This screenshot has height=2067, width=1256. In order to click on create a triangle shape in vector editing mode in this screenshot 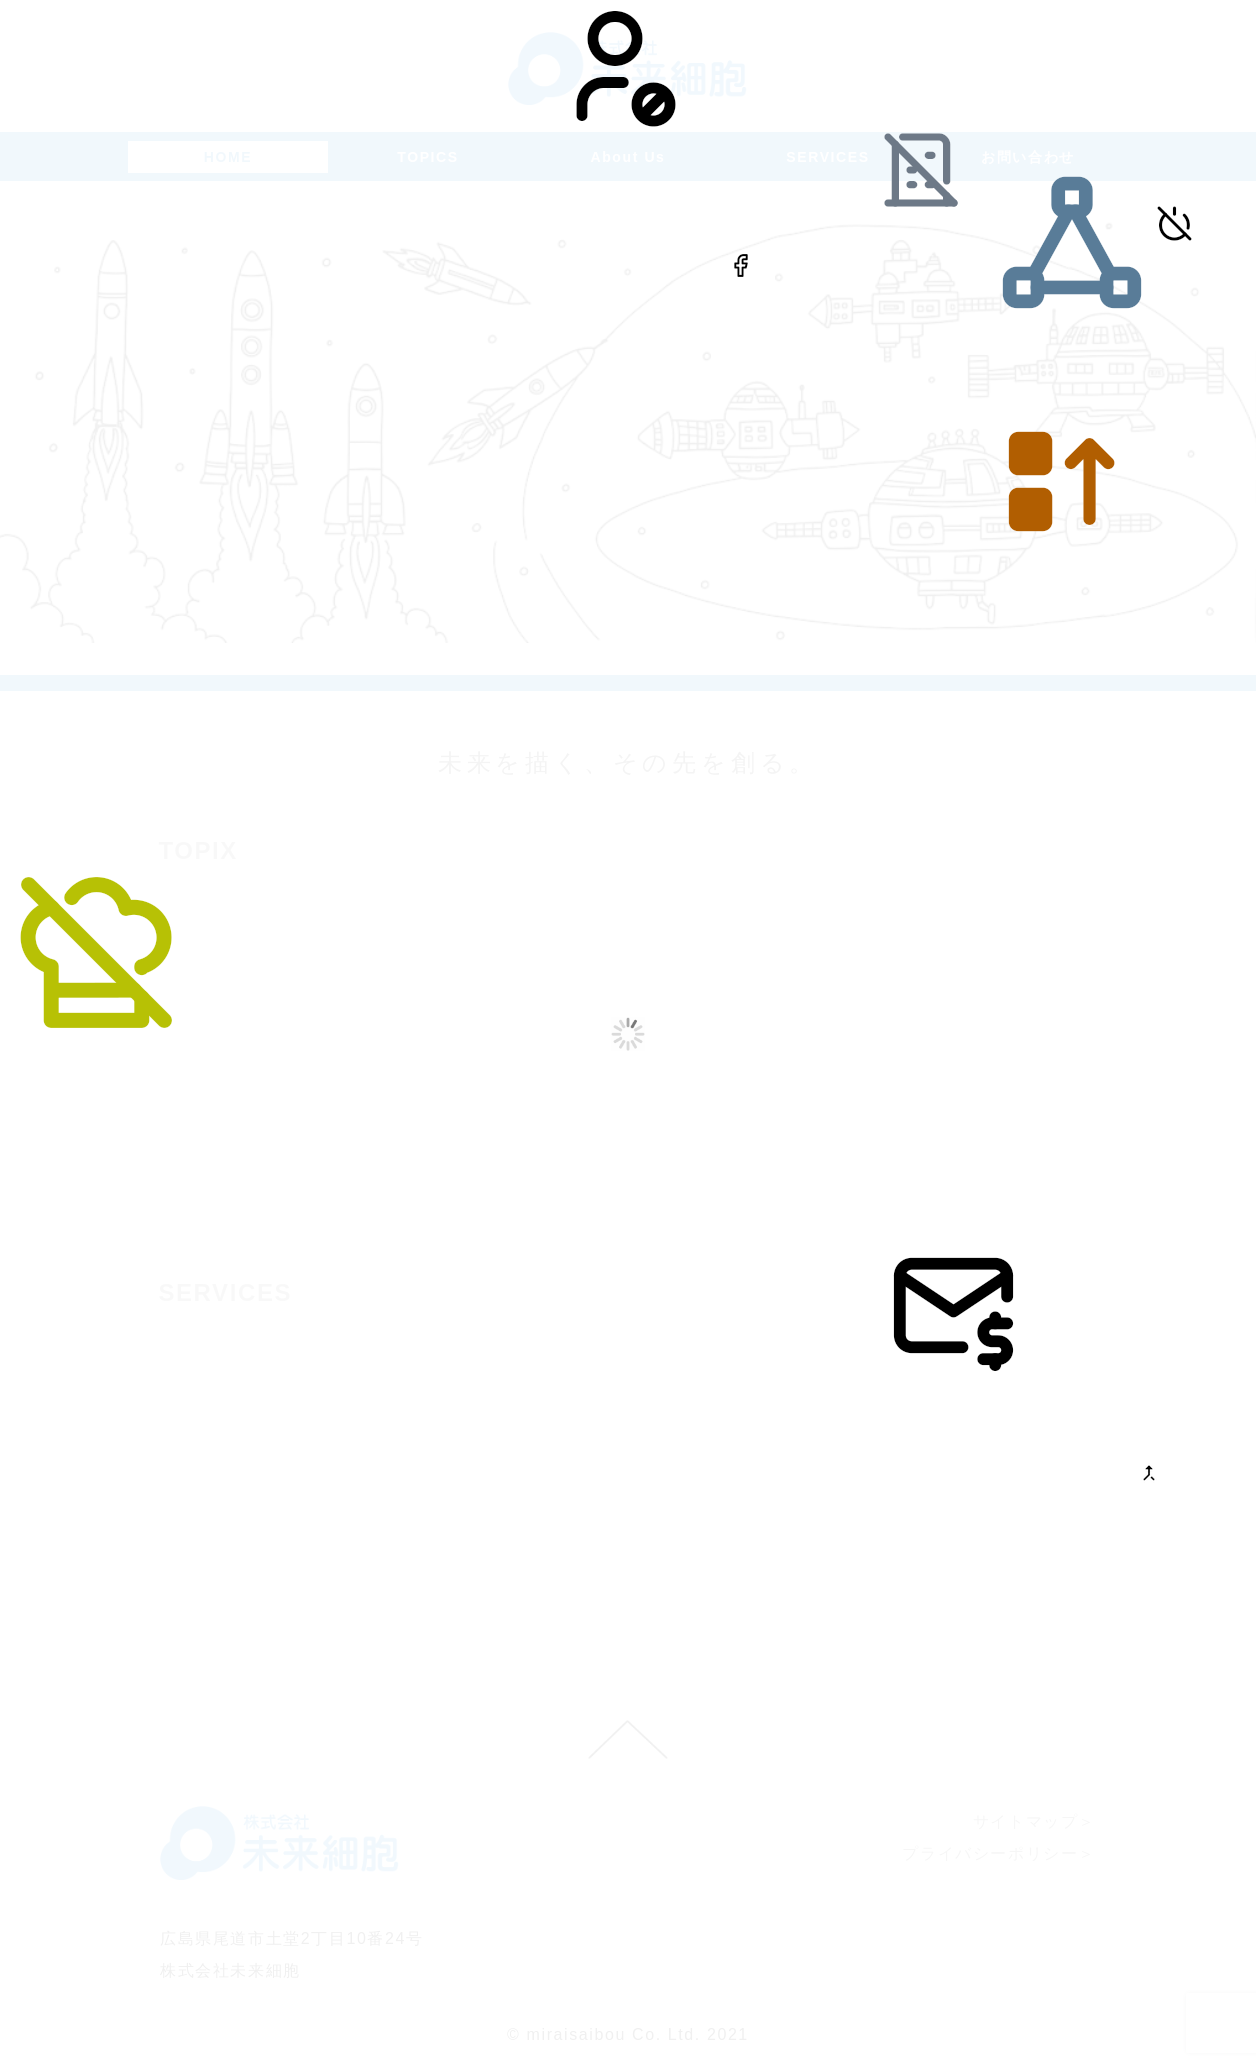, I will do `click(1072, 239)`.